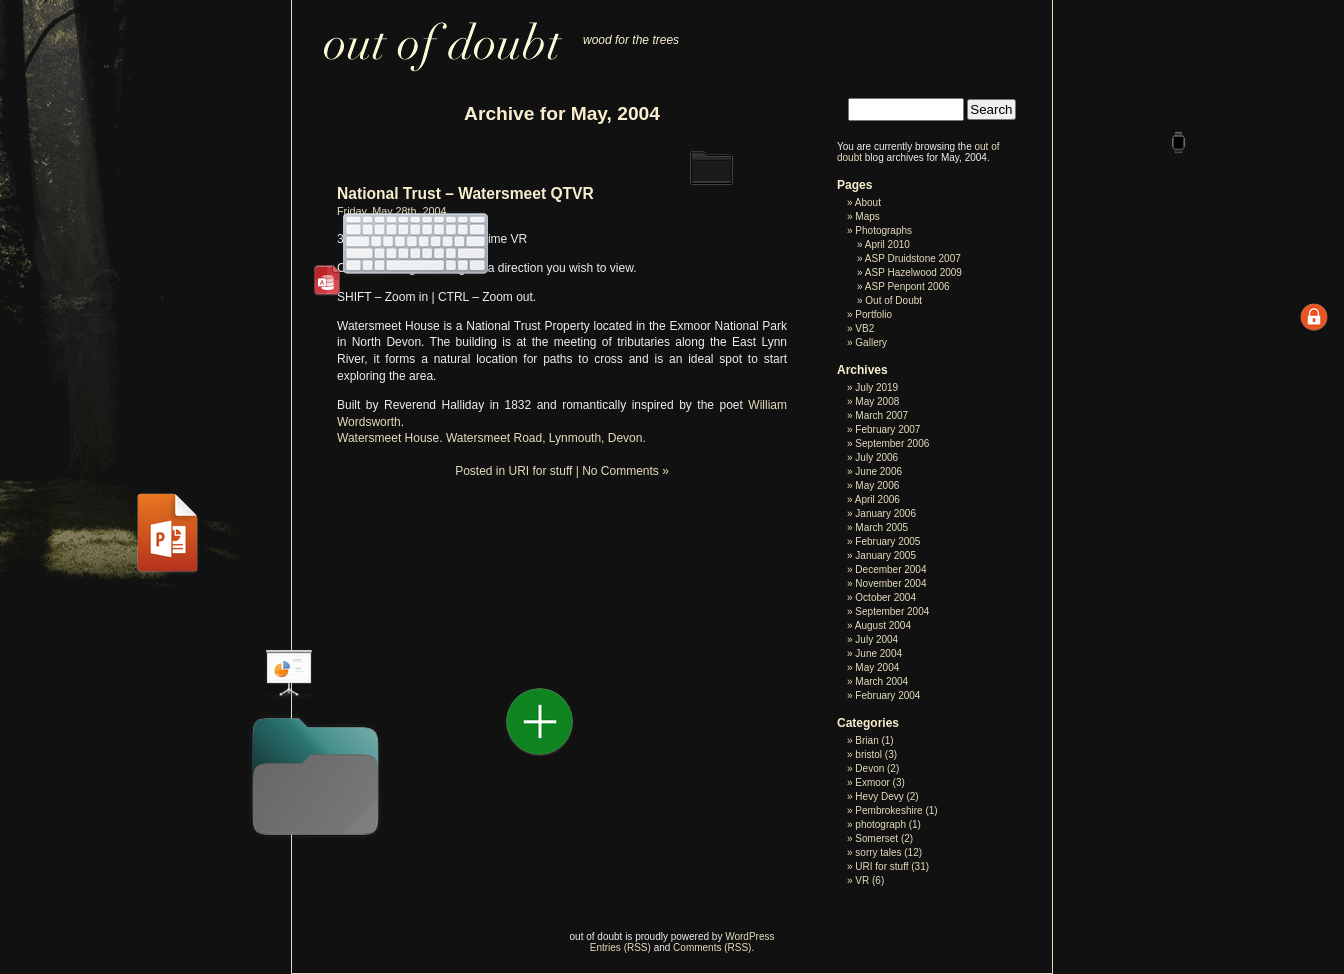 The width and height of the screenshot is (1344, 974). What do you see at coordinates (1178, 142) in the screenshot?
I see `apple watch series 5 device icon` at bounding box center [1178, 142].